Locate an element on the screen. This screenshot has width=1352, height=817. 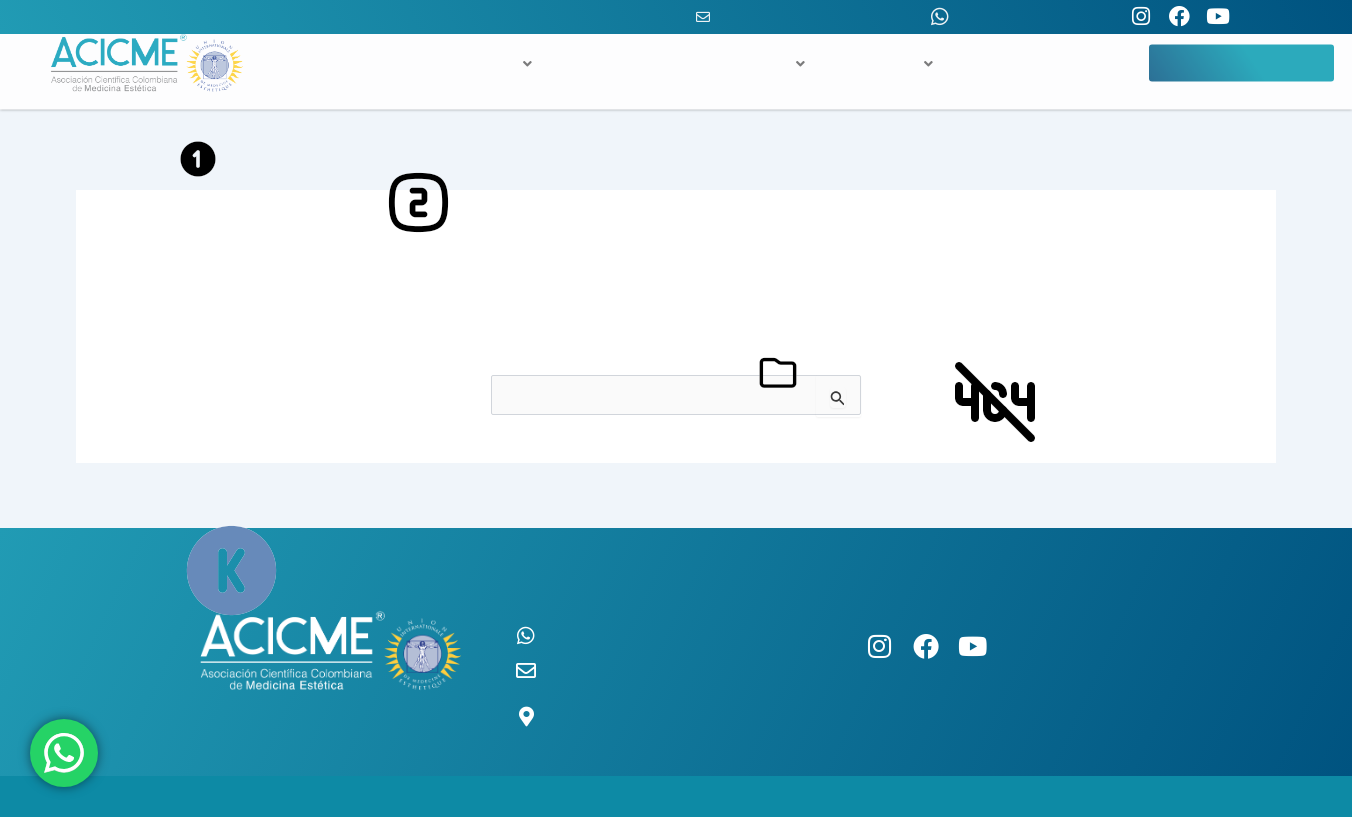
indicates a keyboard shortcut or hotkey is located at coordinates (231, 570).